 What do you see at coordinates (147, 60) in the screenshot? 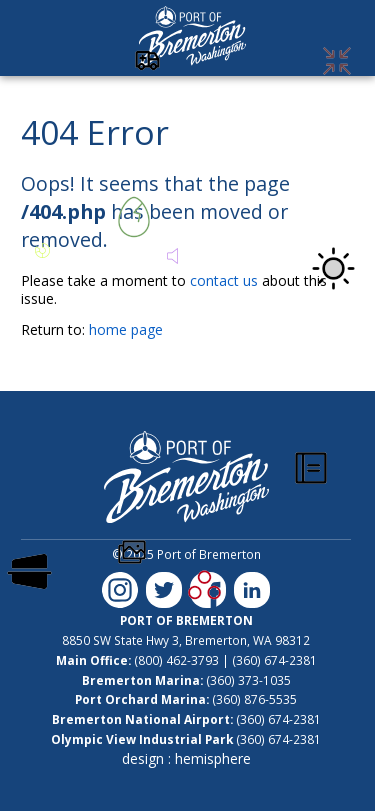
I see `request emergency medical services` at bounding box center [147, 60].